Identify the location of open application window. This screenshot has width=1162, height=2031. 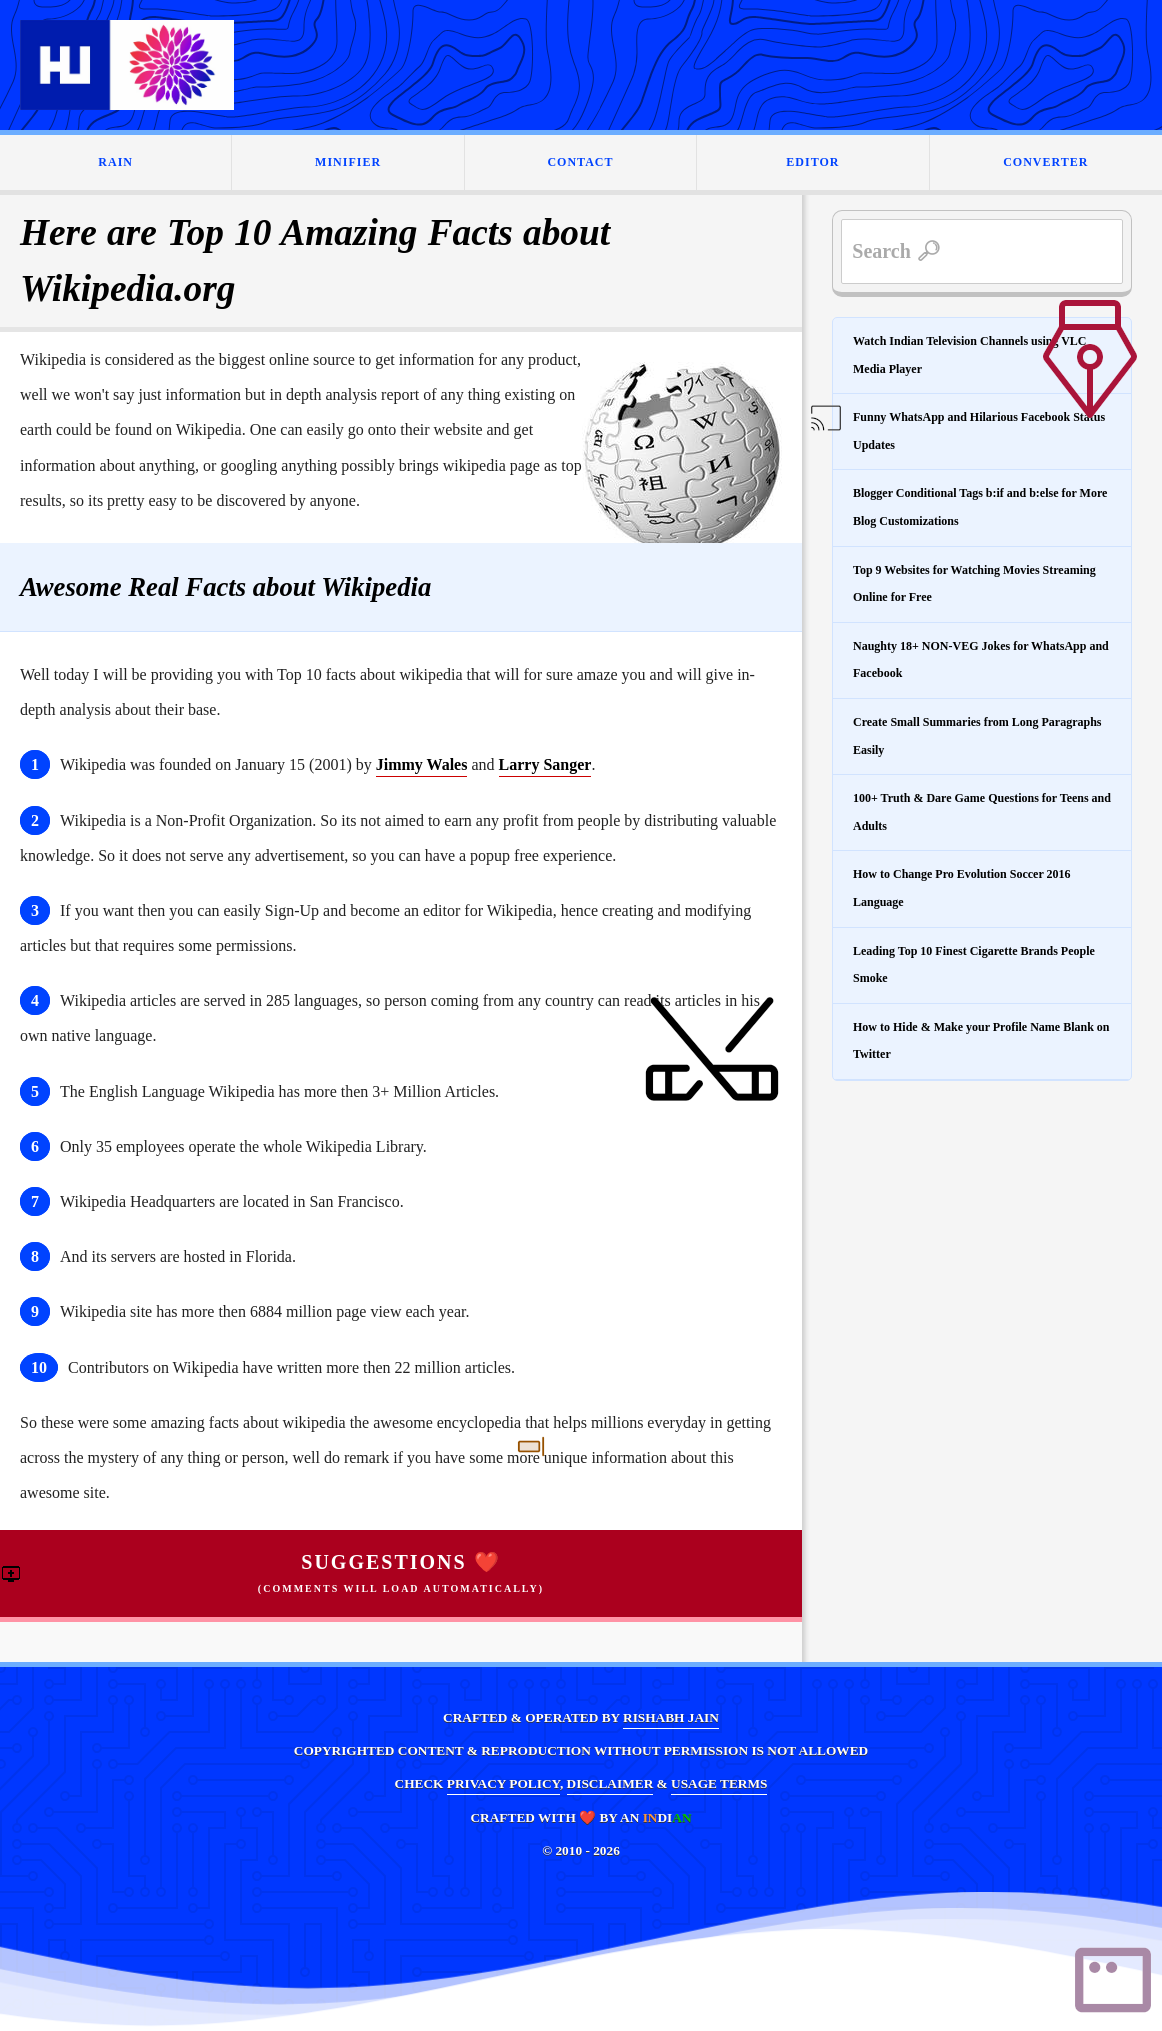
(1113, 1980).